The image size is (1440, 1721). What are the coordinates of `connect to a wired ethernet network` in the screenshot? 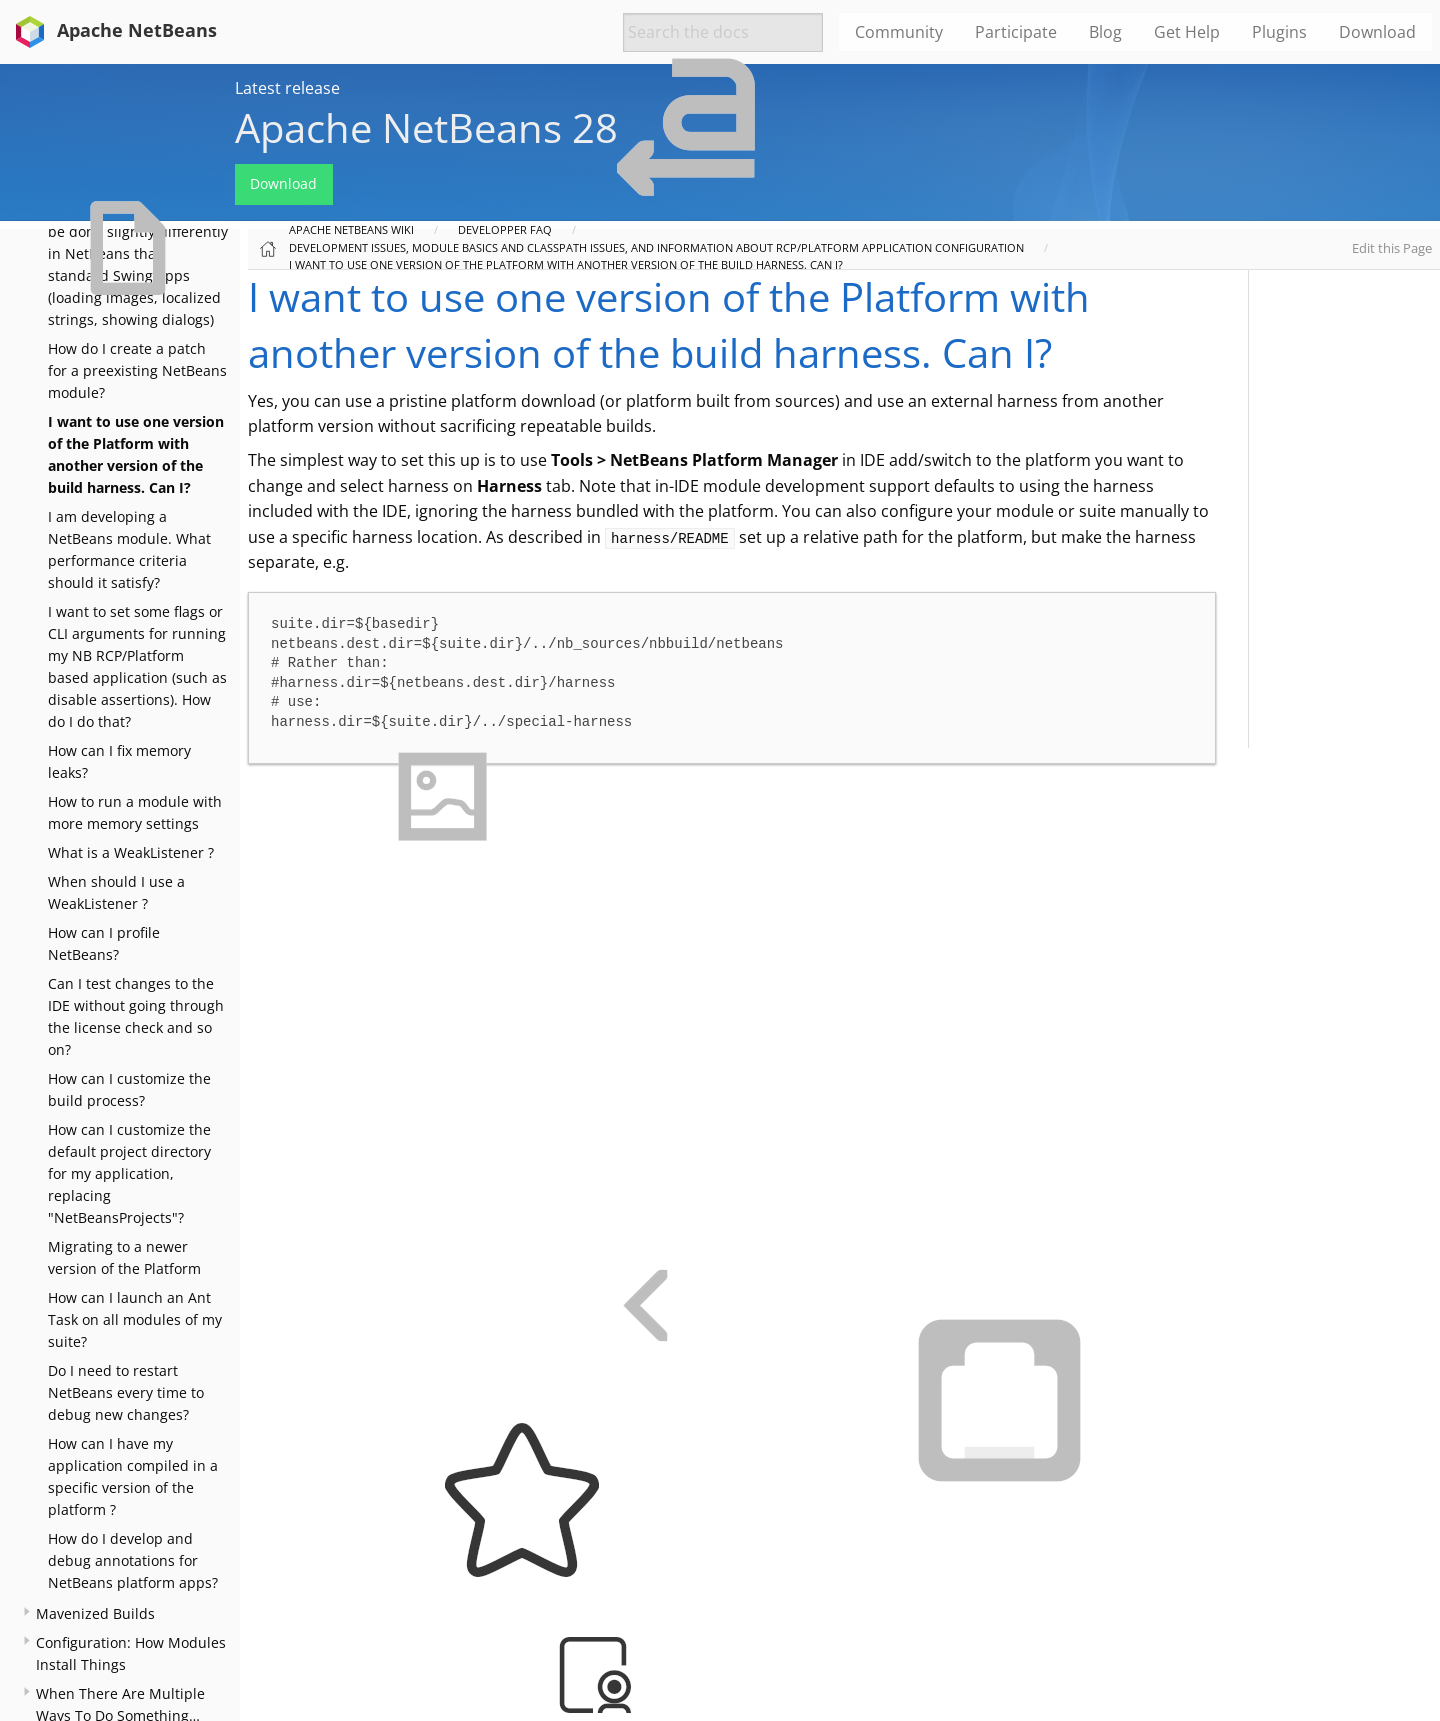 It's located at (999, 1400).